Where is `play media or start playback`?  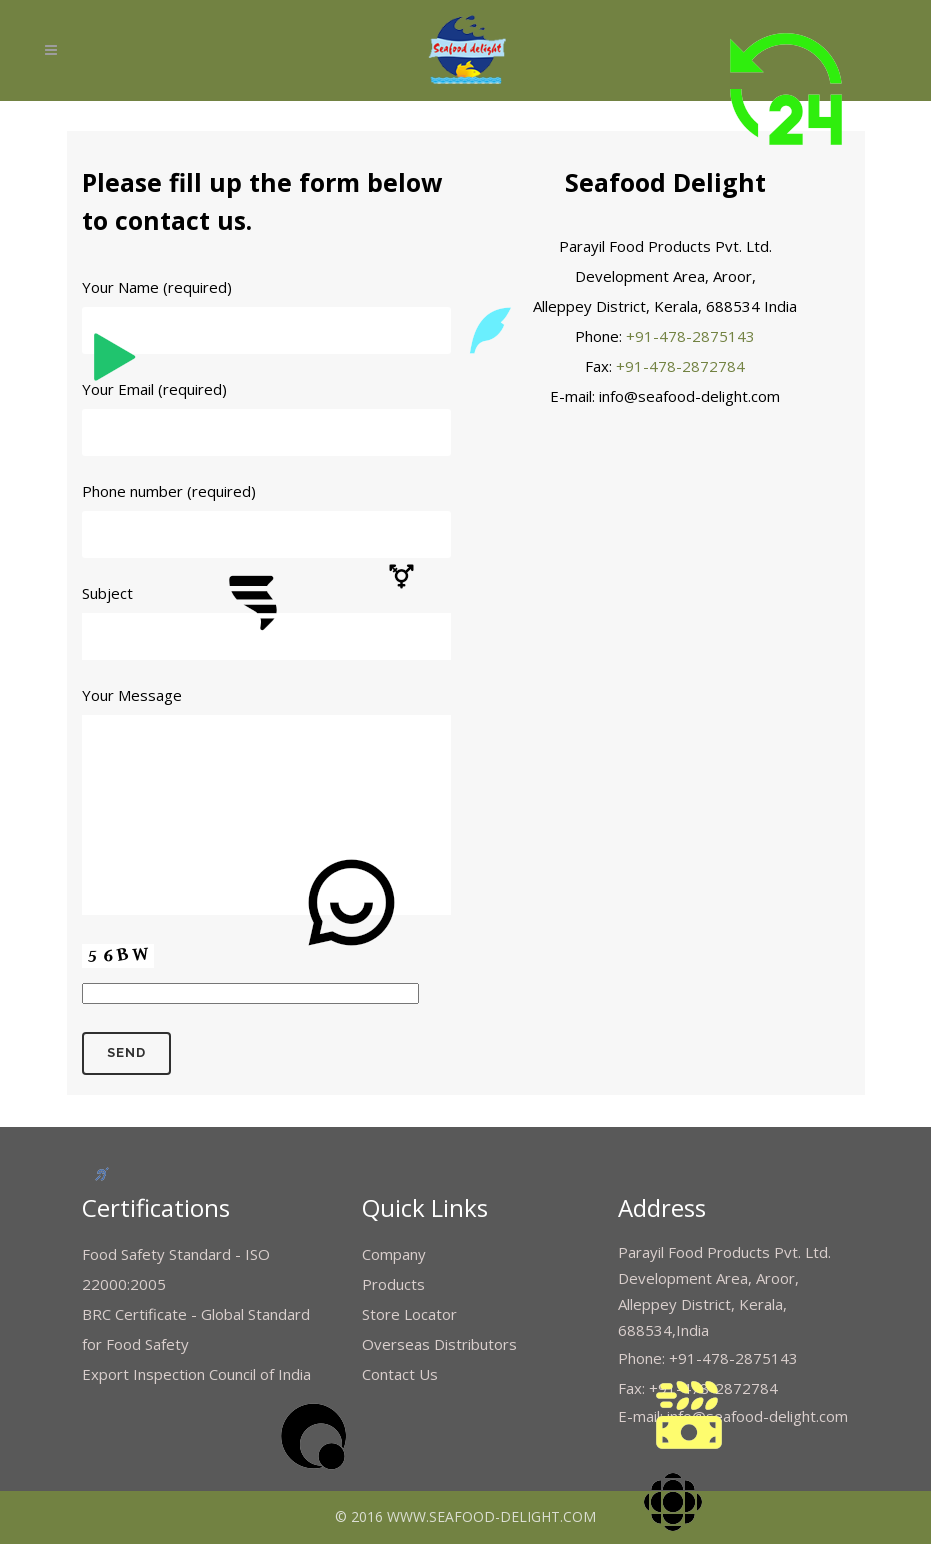
play media or start playback is located at coordinates (112, 357).